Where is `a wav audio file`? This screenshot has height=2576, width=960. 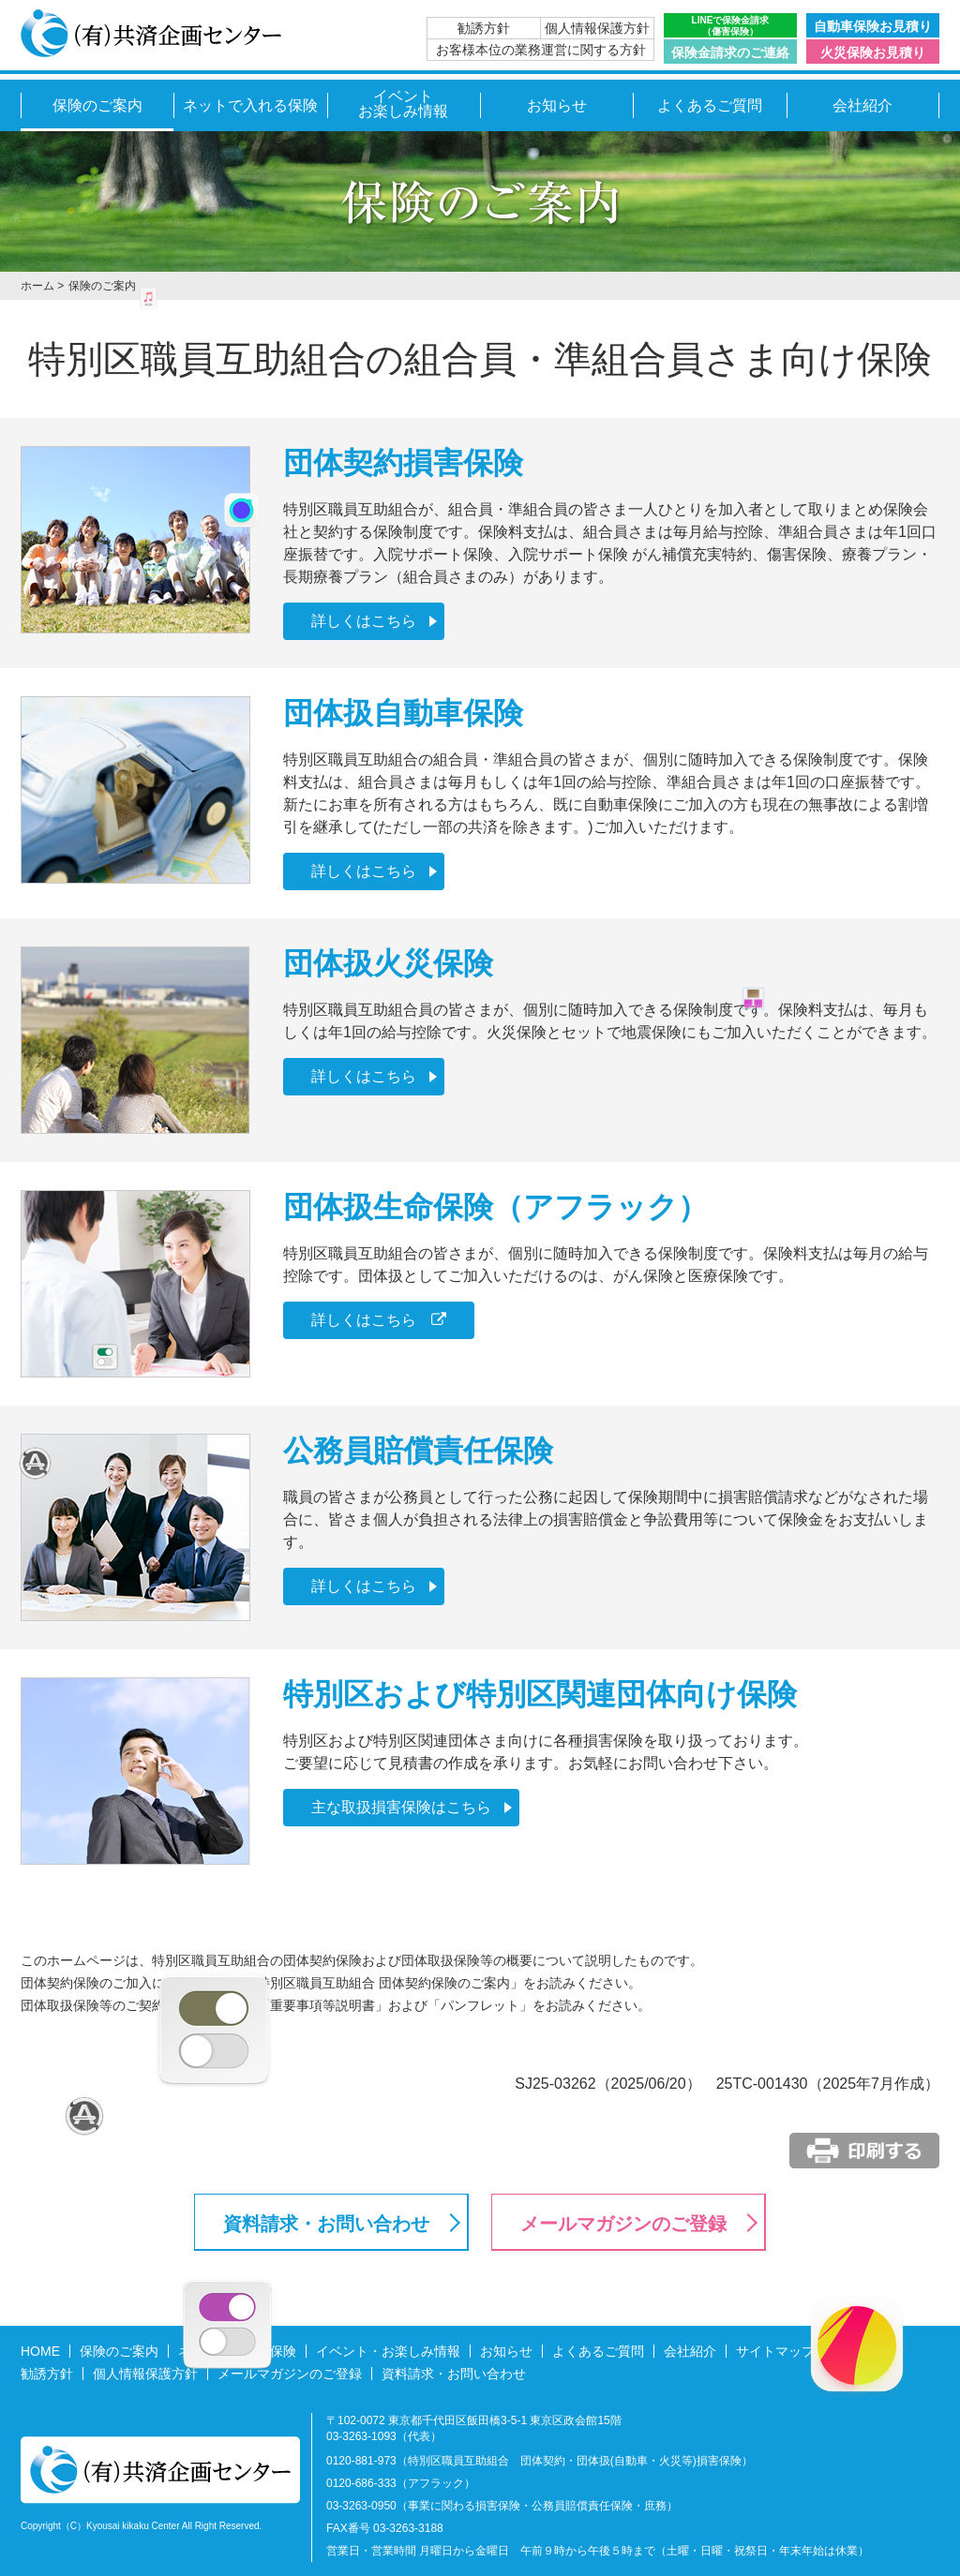
a wav audio file is located at coordinates (148, 298).